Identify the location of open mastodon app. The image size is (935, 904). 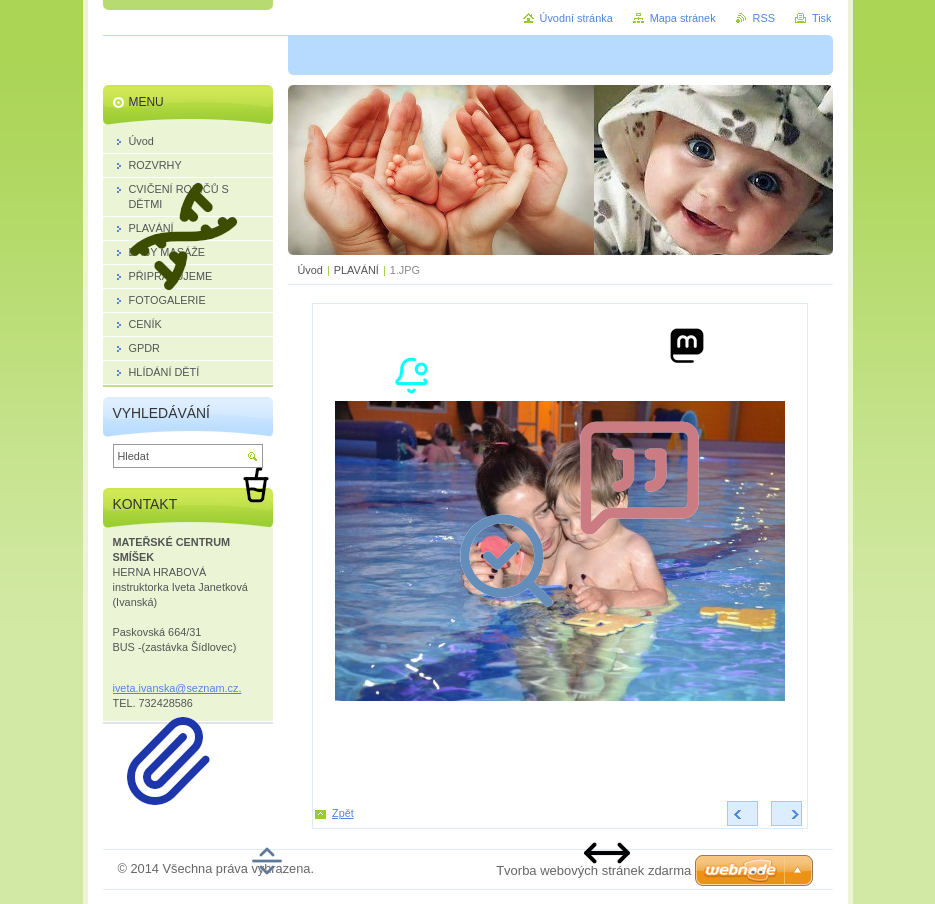
(687, 345).